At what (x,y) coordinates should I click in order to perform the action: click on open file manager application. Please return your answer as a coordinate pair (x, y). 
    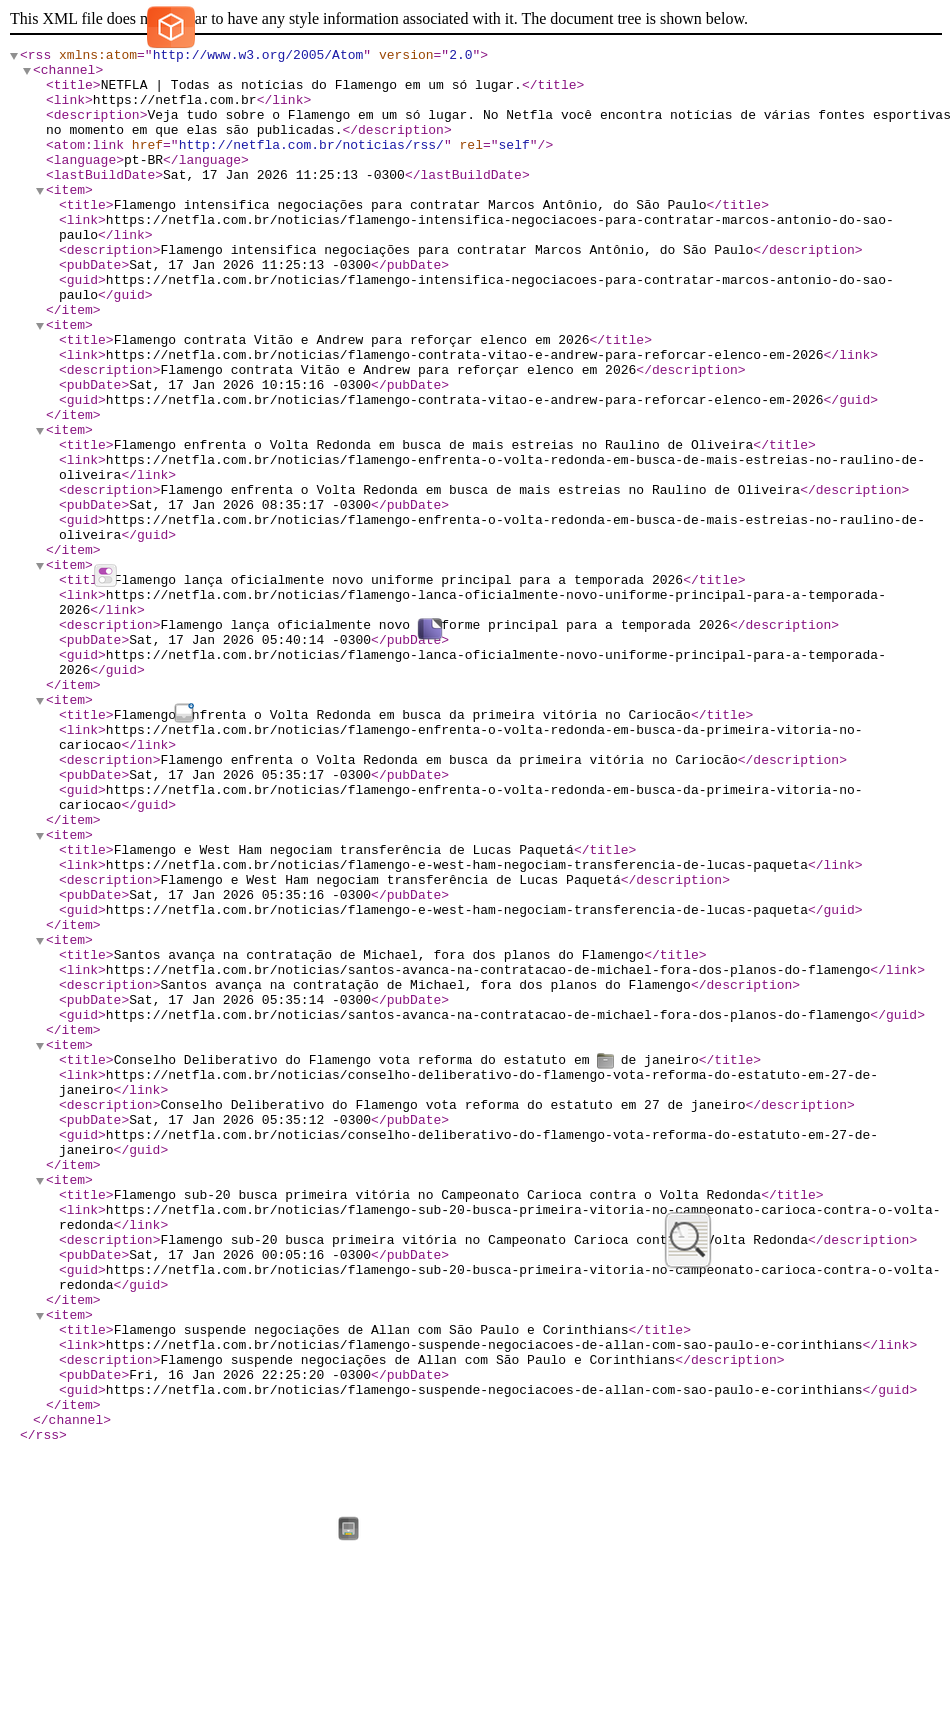
    Looking at the image, I should click on (605, 1060).